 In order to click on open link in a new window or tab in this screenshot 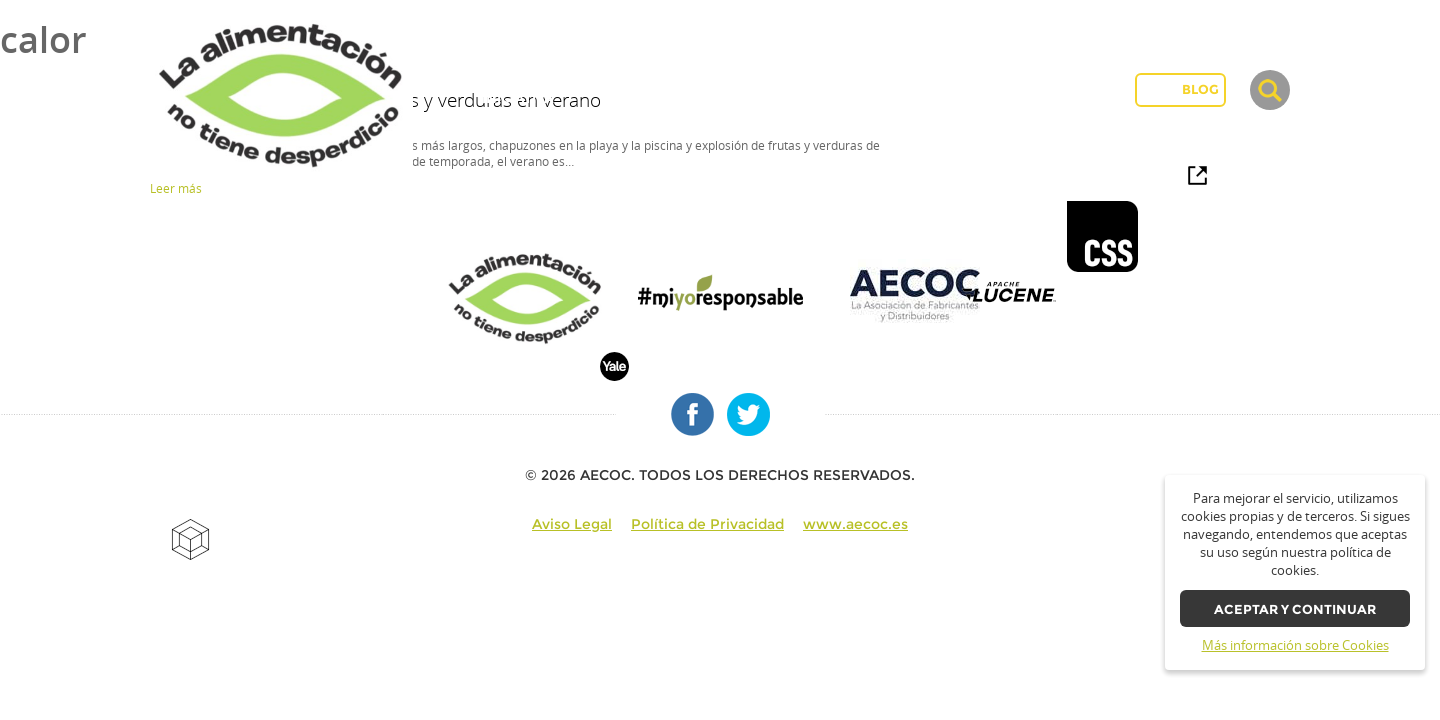, I will do `click(1197, 175)`.